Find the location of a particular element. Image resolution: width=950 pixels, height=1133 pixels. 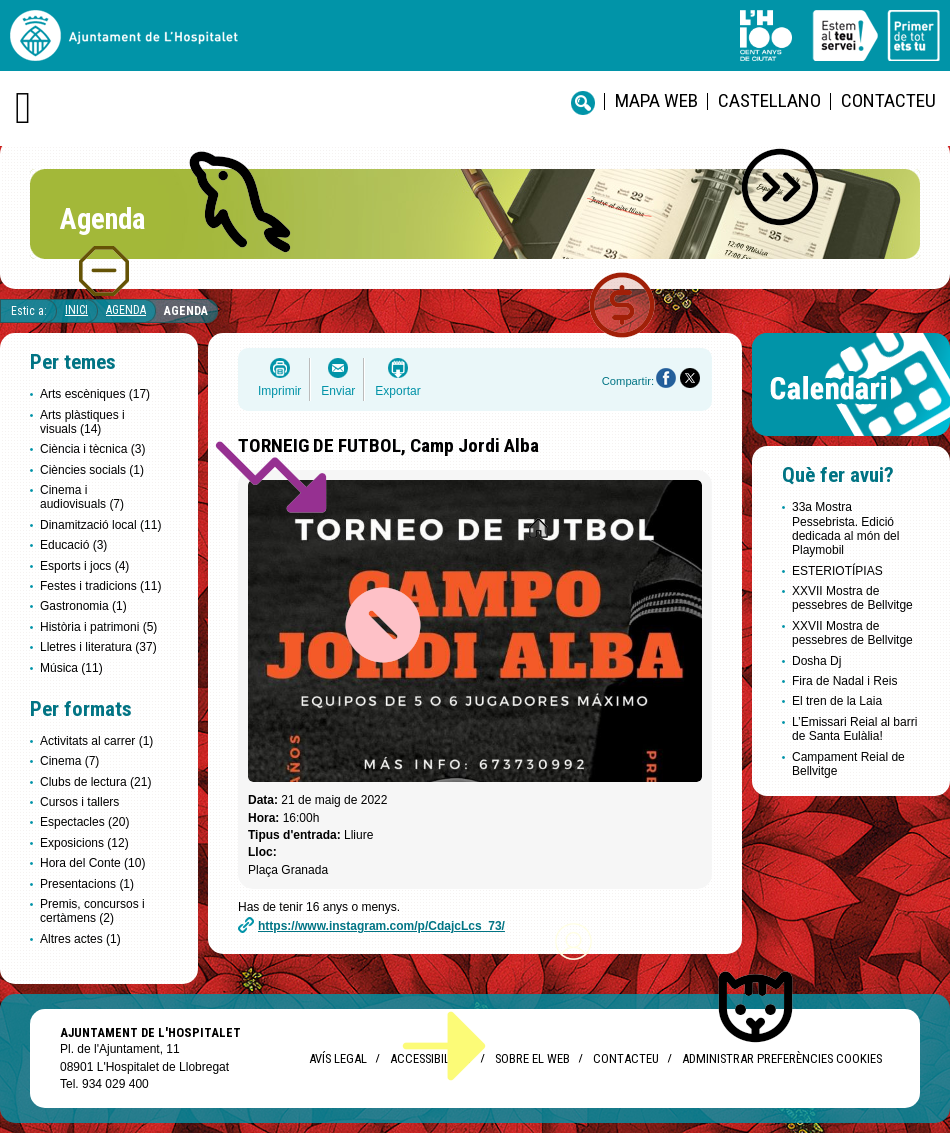

connect to mysql database is located at coordinates (237, 199).